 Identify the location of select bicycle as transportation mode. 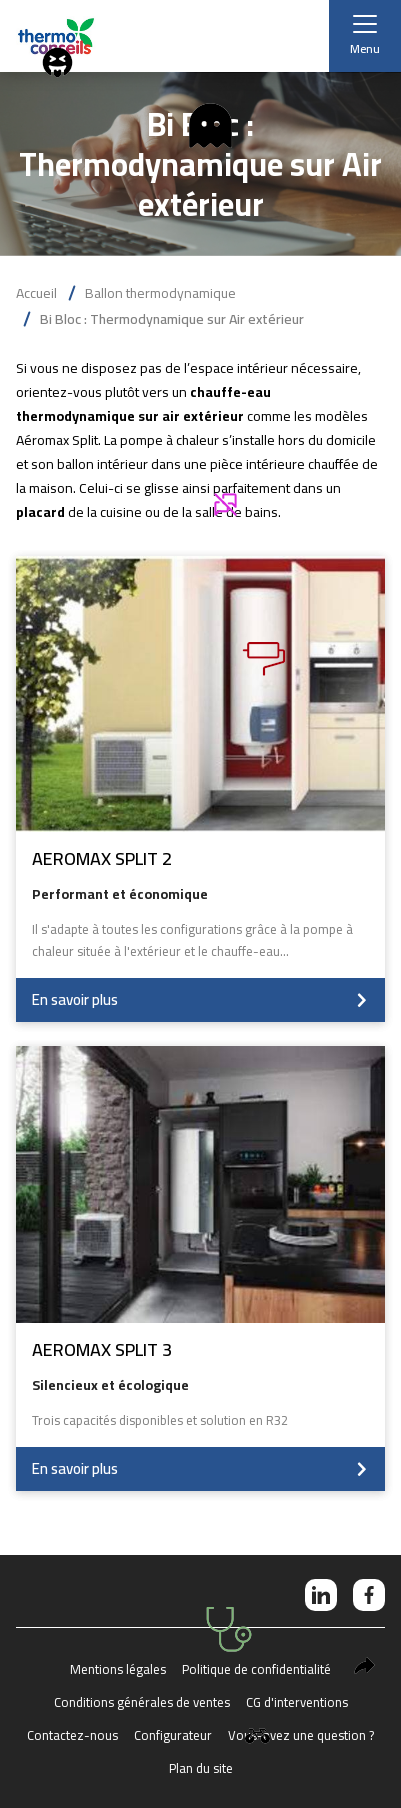
(257, 1735).